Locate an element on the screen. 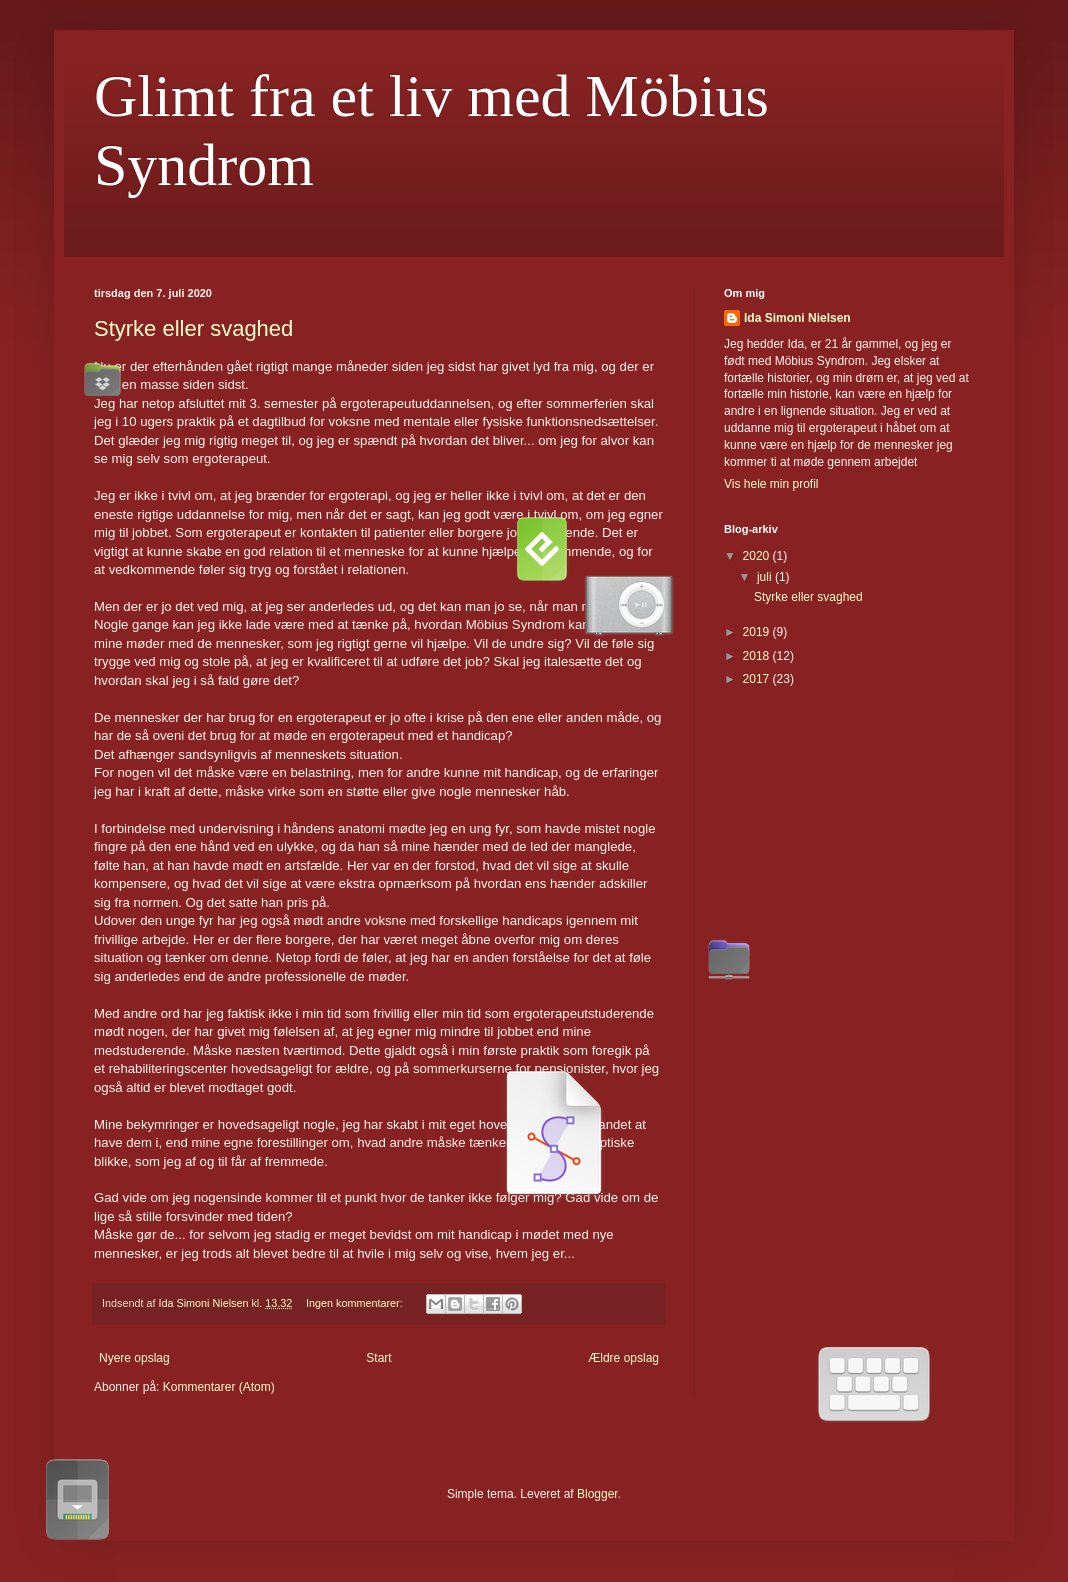 Image resolution: width=1068 pixels, height=1582 pixels. NES game ROM file is located at coordinates (77, 1499).